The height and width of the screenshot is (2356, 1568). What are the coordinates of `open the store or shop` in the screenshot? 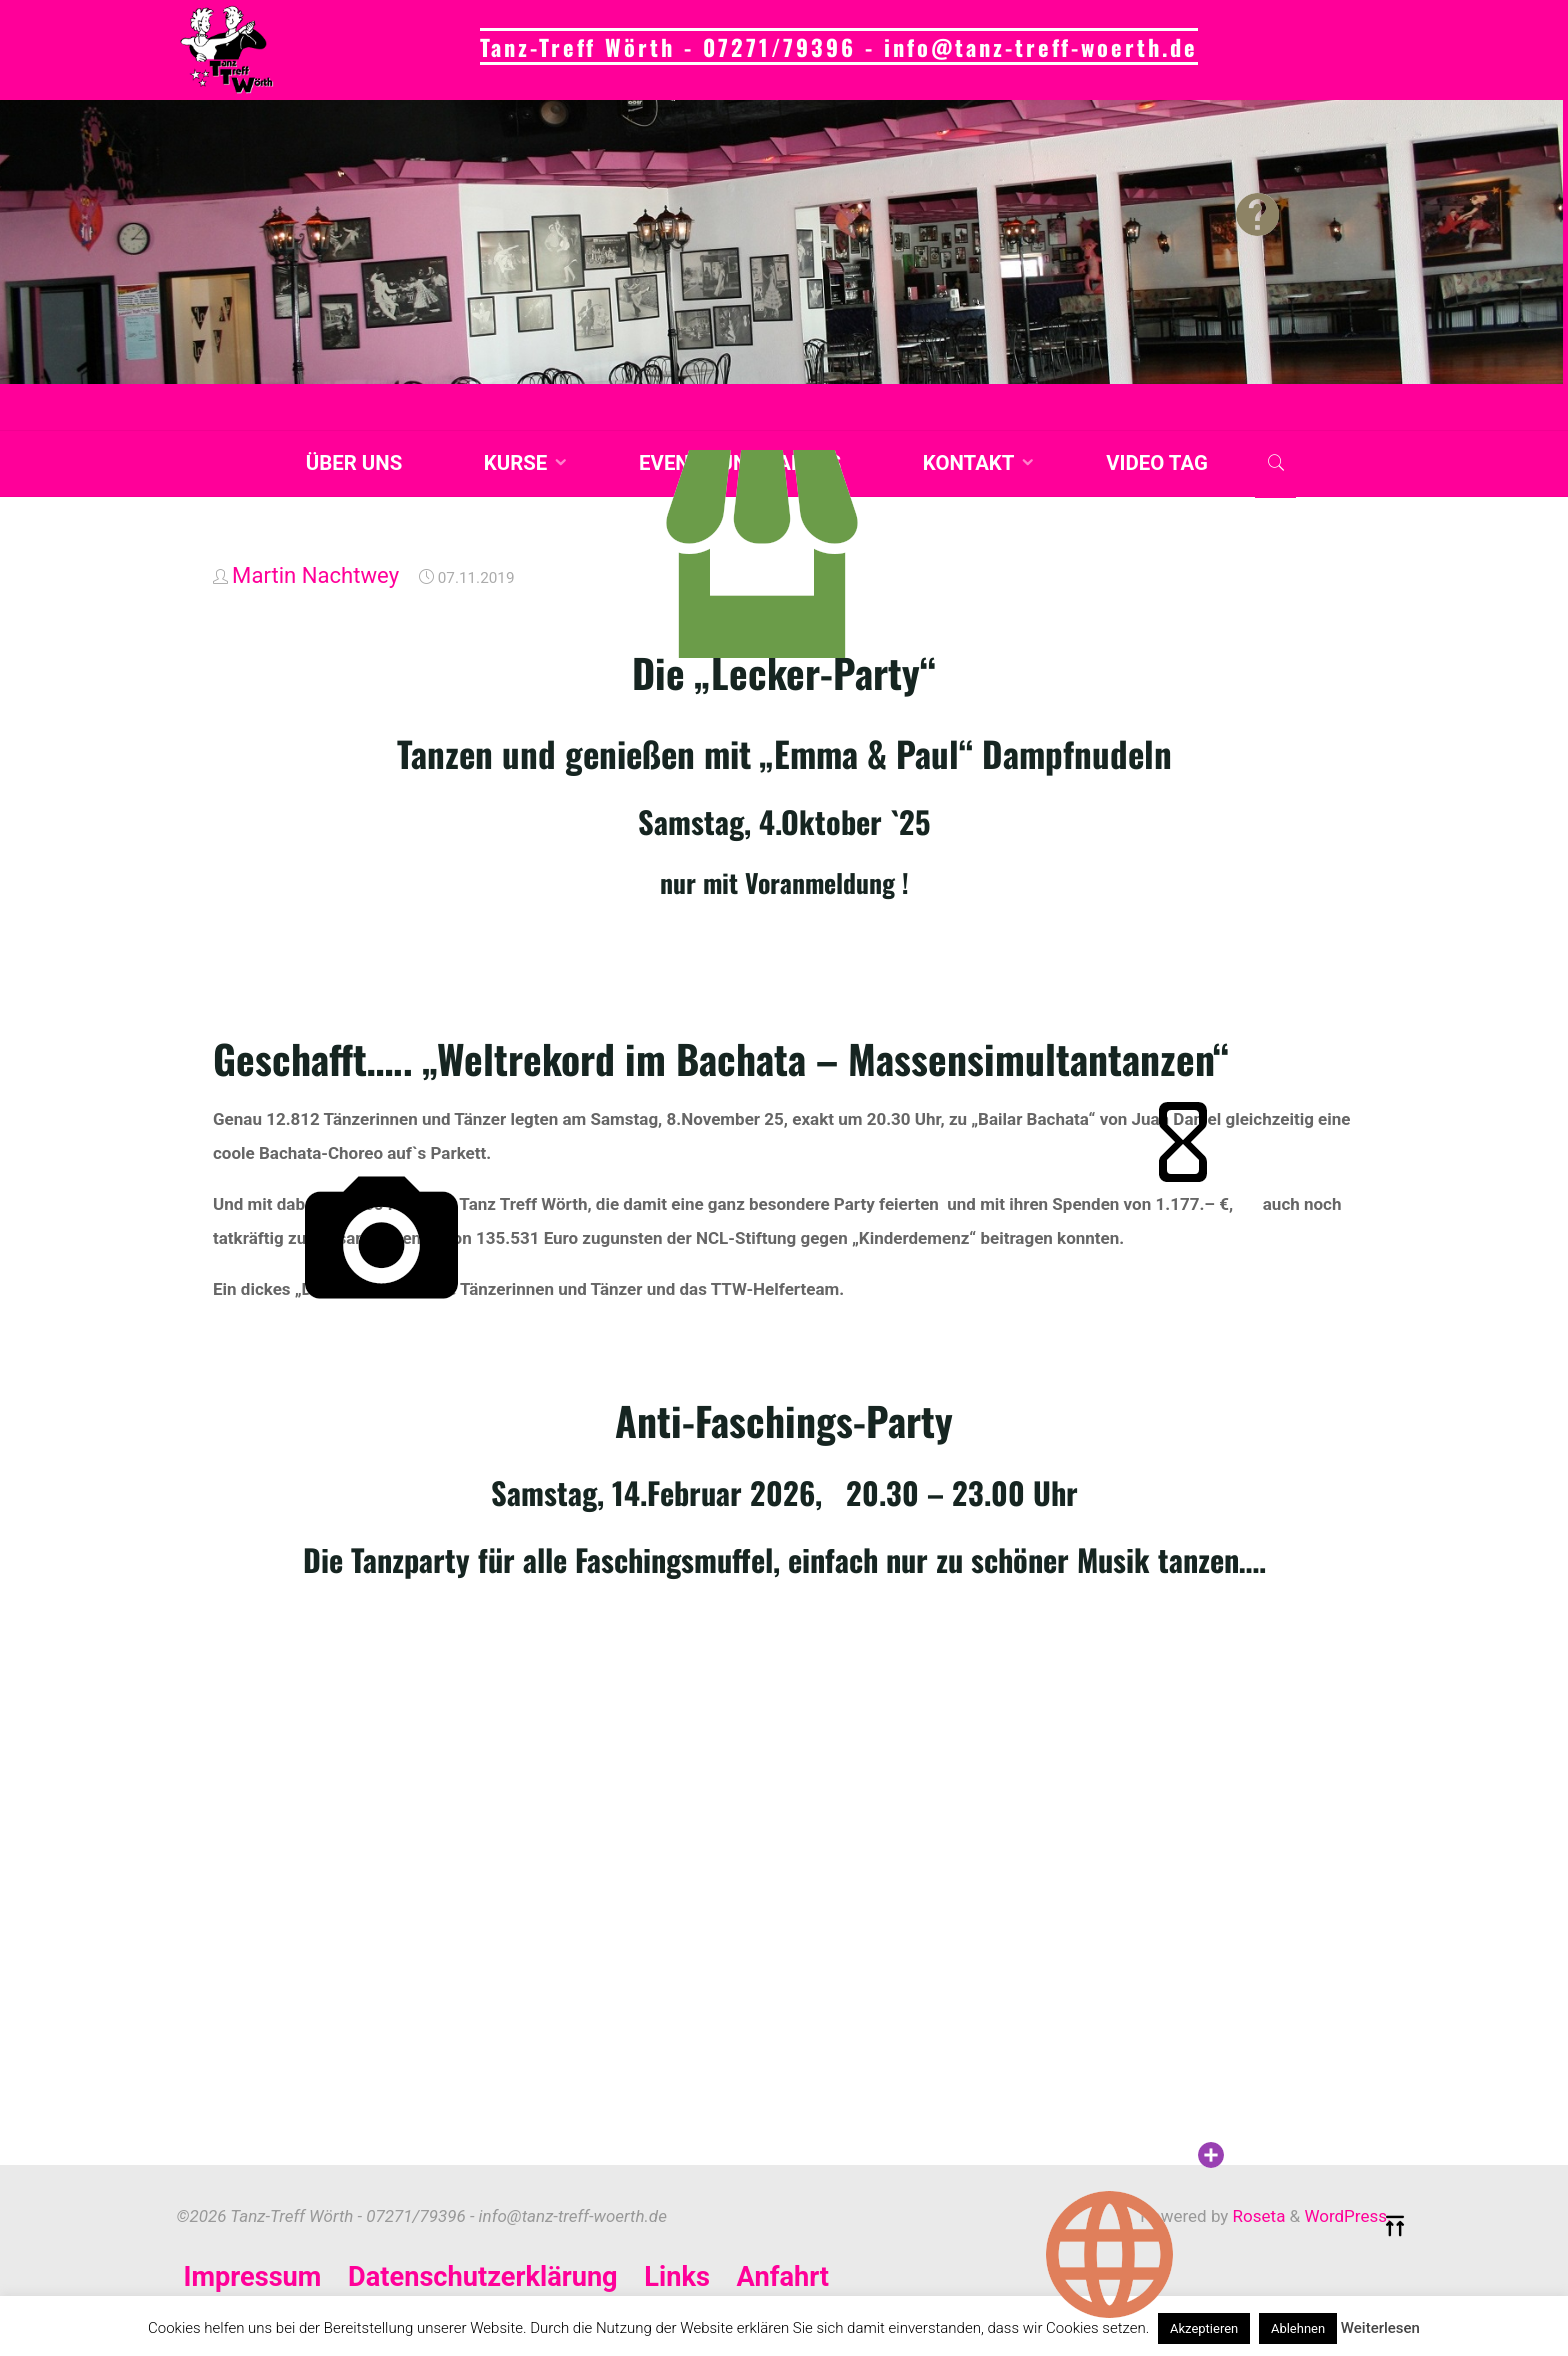 It's located at (762, 554).